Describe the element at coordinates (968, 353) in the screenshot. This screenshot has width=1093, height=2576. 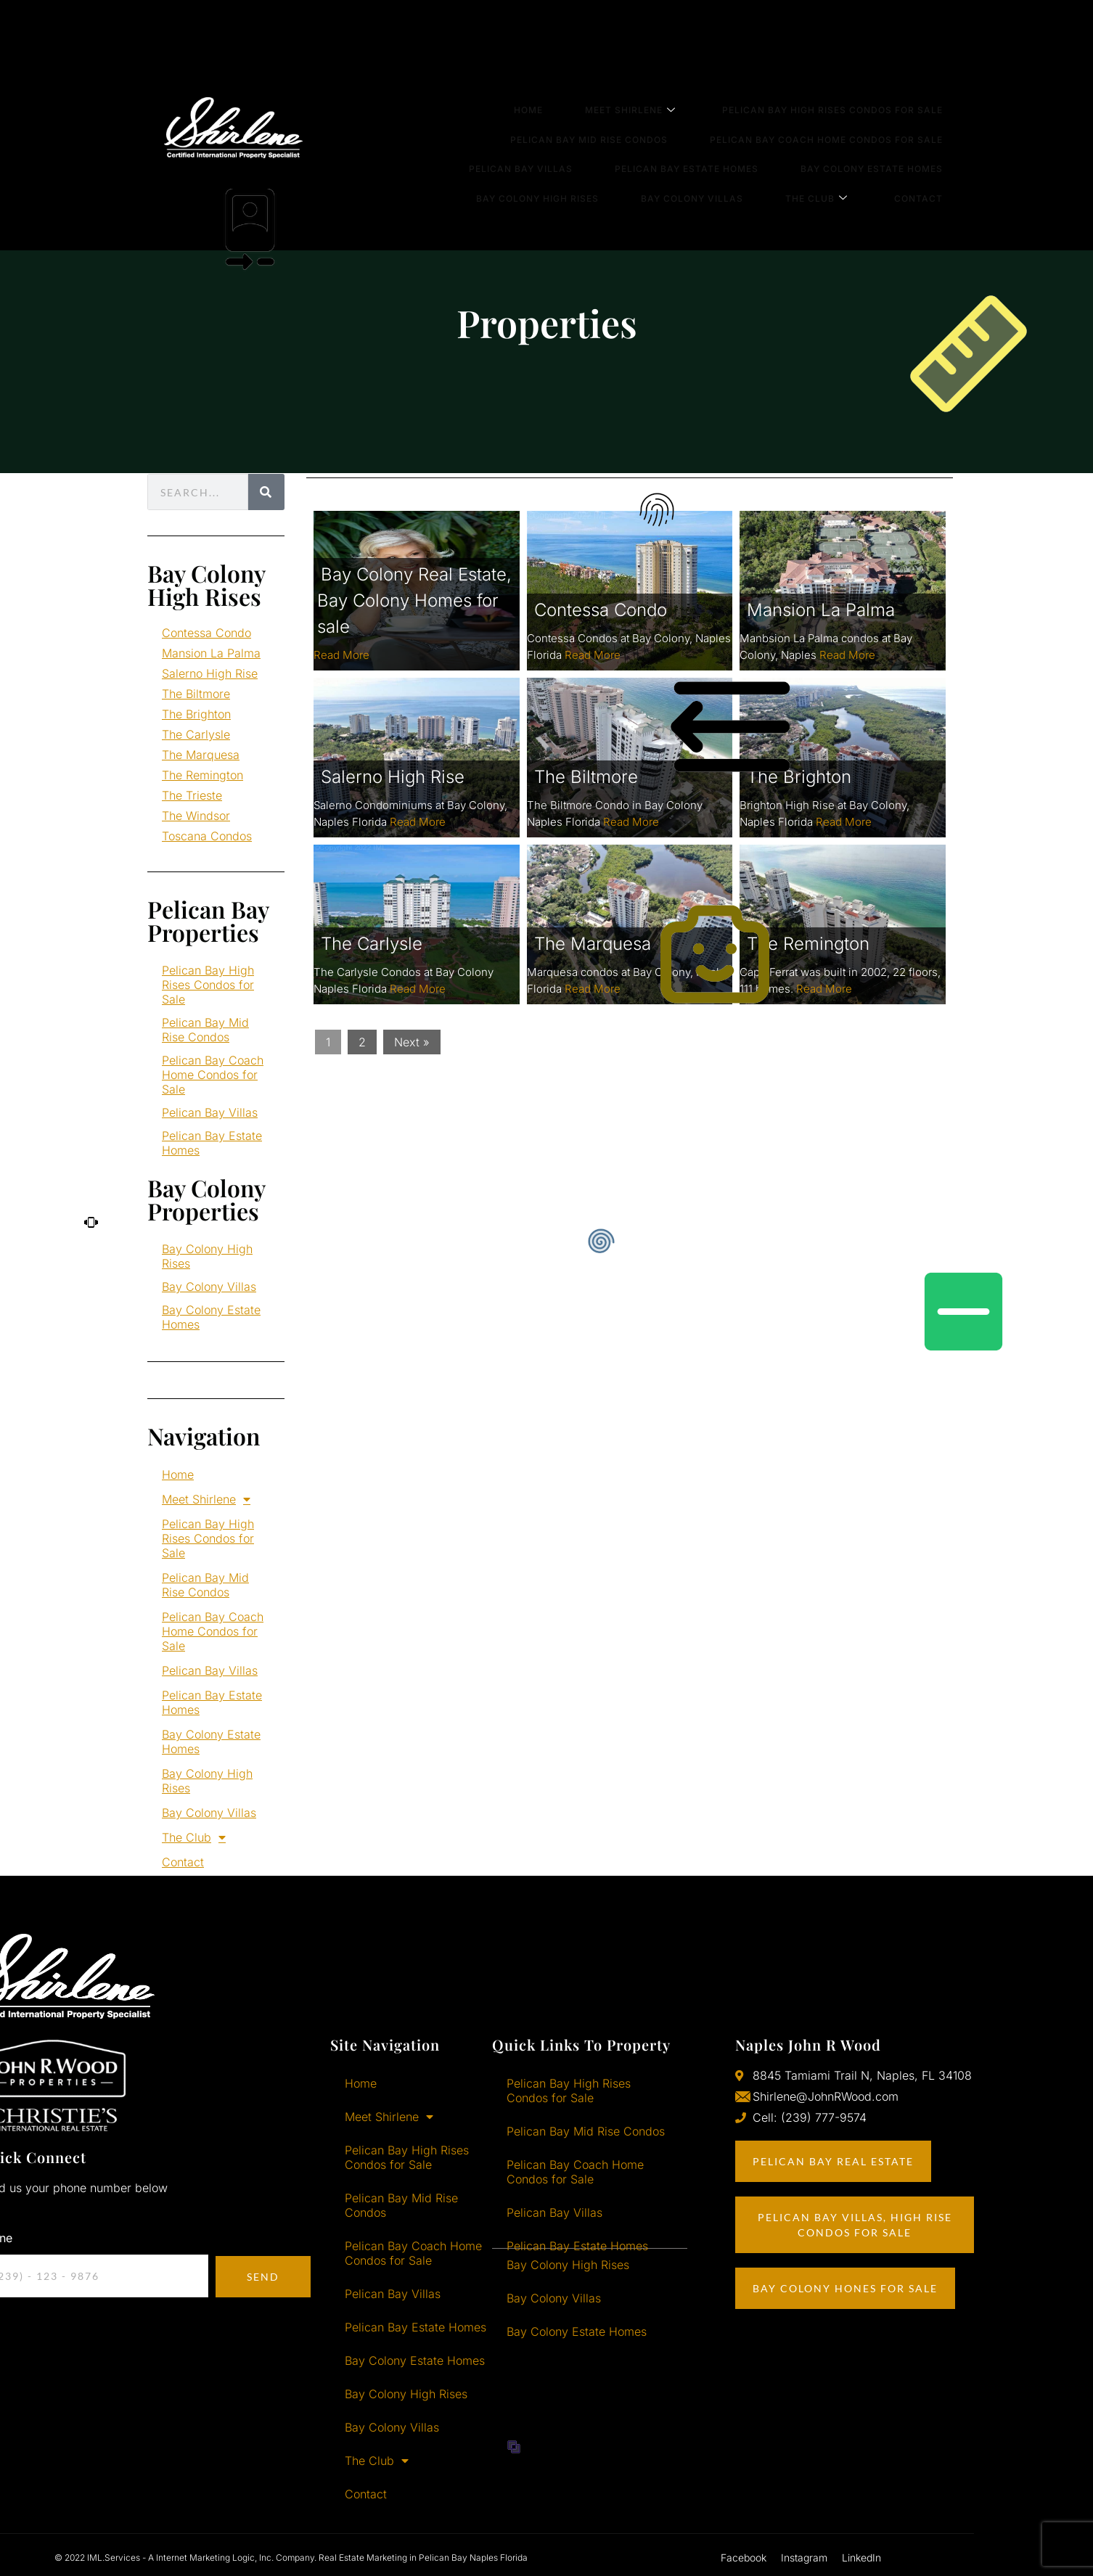
I see `access measurement tools` at that location.